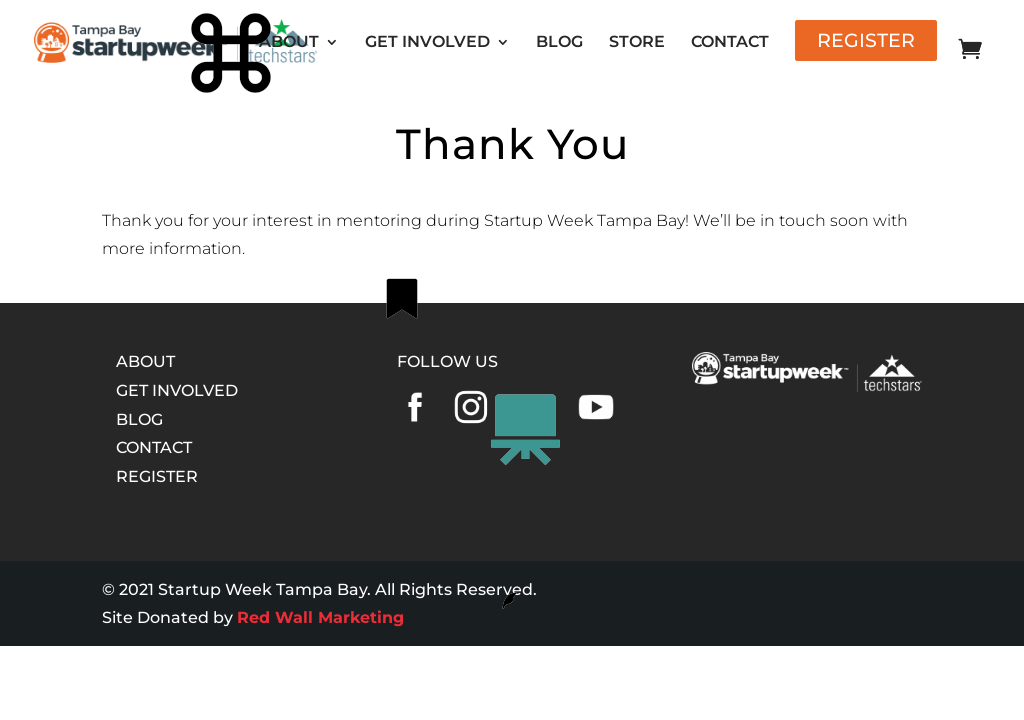 This screenshot has height=720, width=1024. I want to click on compose or write a new document, so click(509, 600).